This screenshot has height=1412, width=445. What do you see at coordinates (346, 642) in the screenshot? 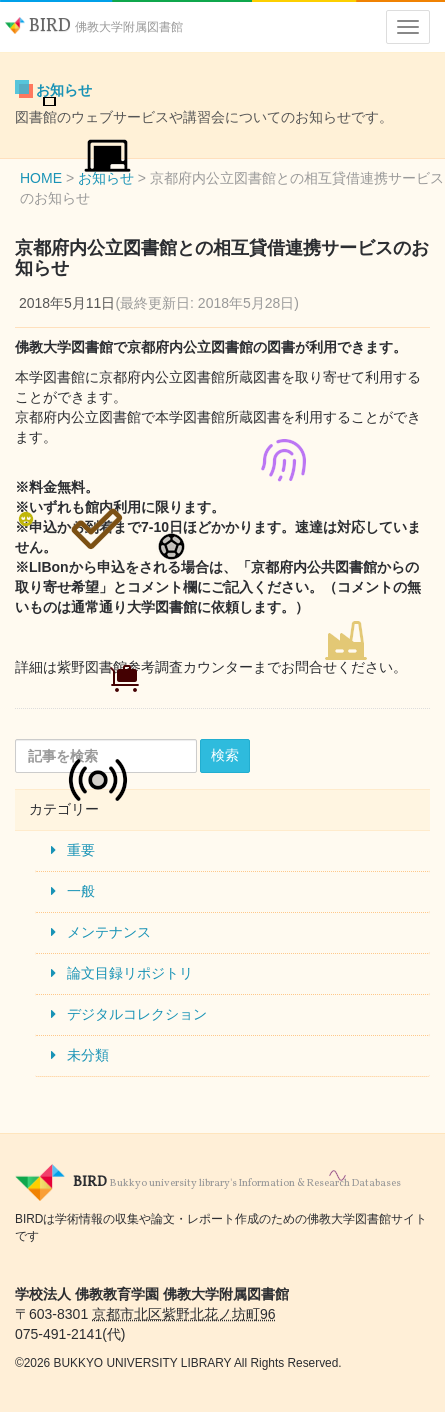
I see `view manufacturing or production settings` at bounding box center [346, 642].